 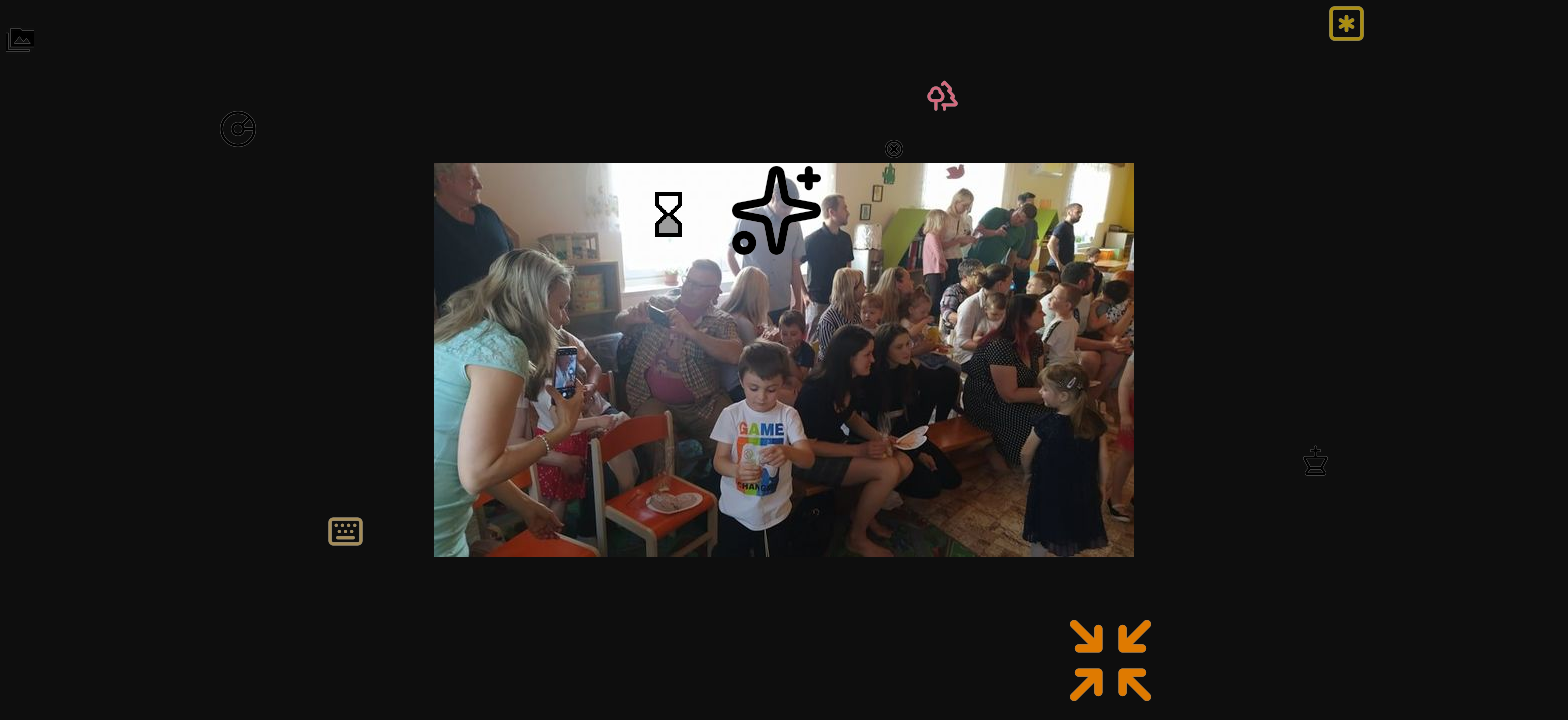 I want to click on view parks or natural areas nearby, so click(x=943, y=95).